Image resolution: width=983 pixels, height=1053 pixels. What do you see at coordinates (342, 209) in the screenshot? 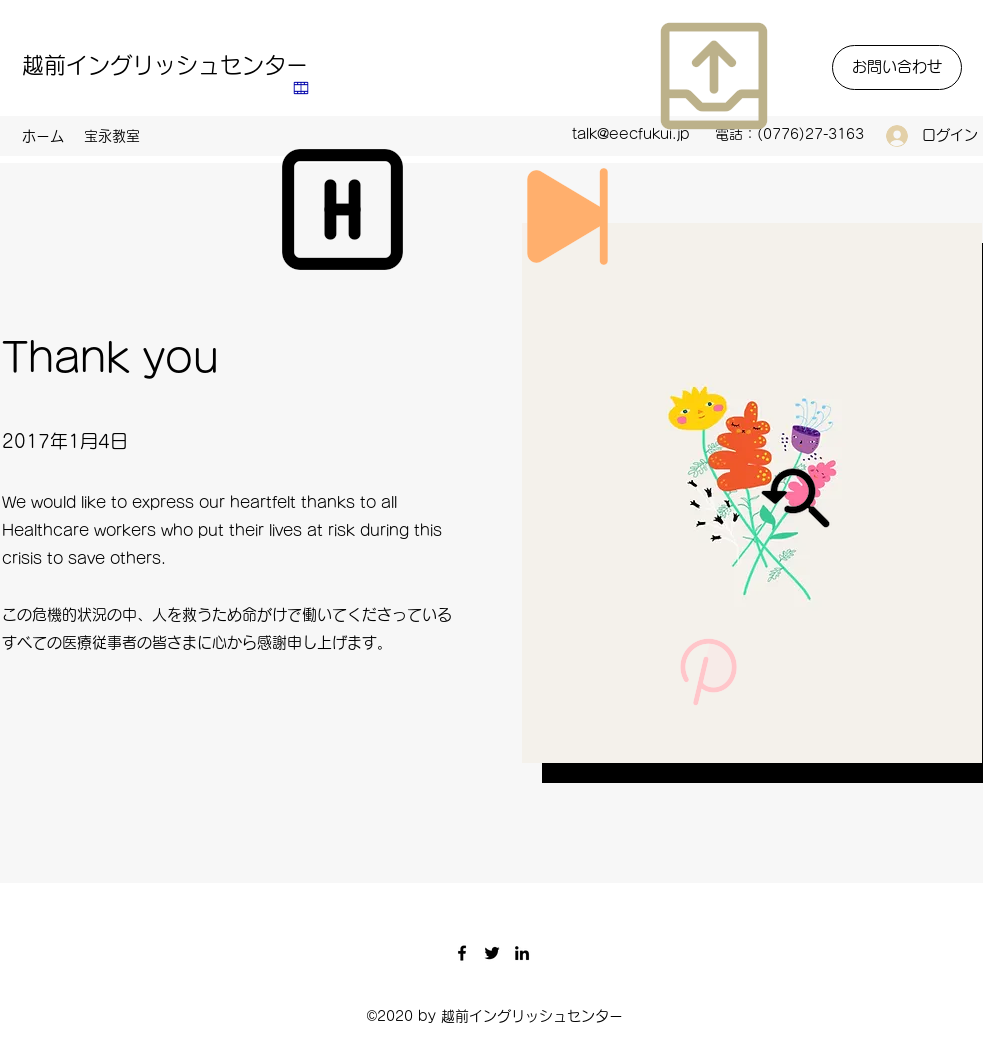
I see `find nearby hospitals or medical facilities` at bounding box center [342, 209].